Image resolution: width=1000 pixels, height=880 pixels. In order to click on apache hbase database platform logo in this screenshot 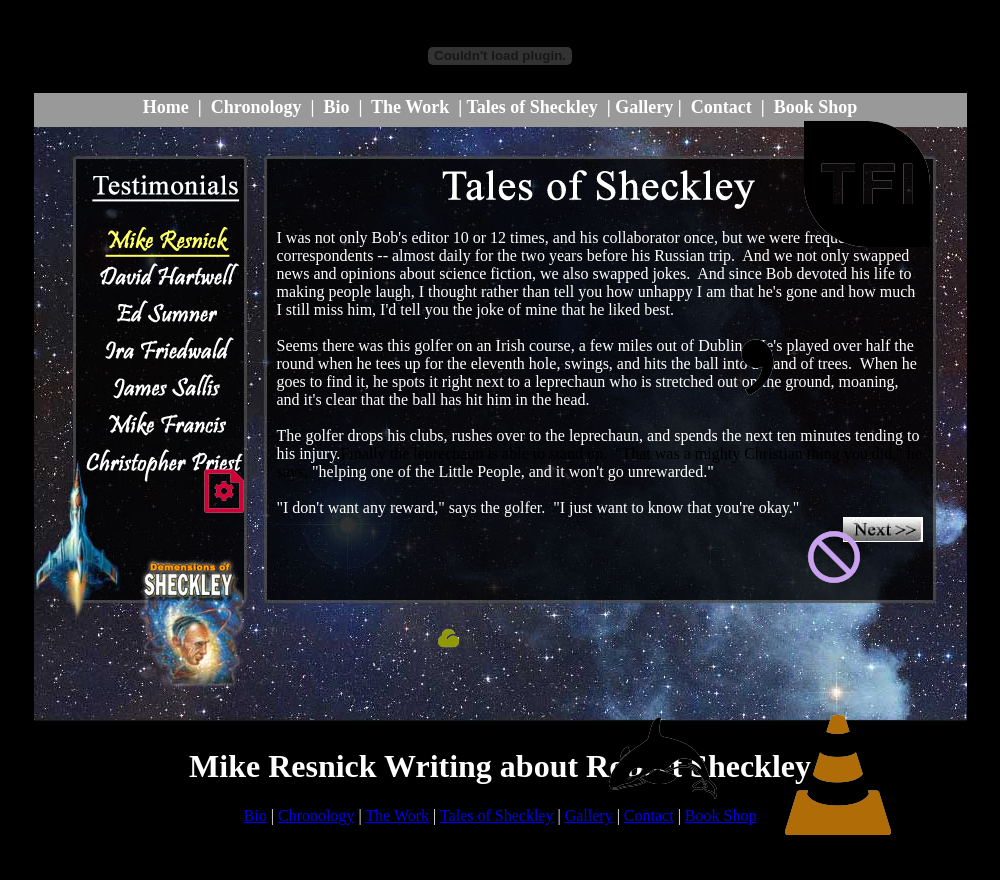, I will do `click(663, 758)`.